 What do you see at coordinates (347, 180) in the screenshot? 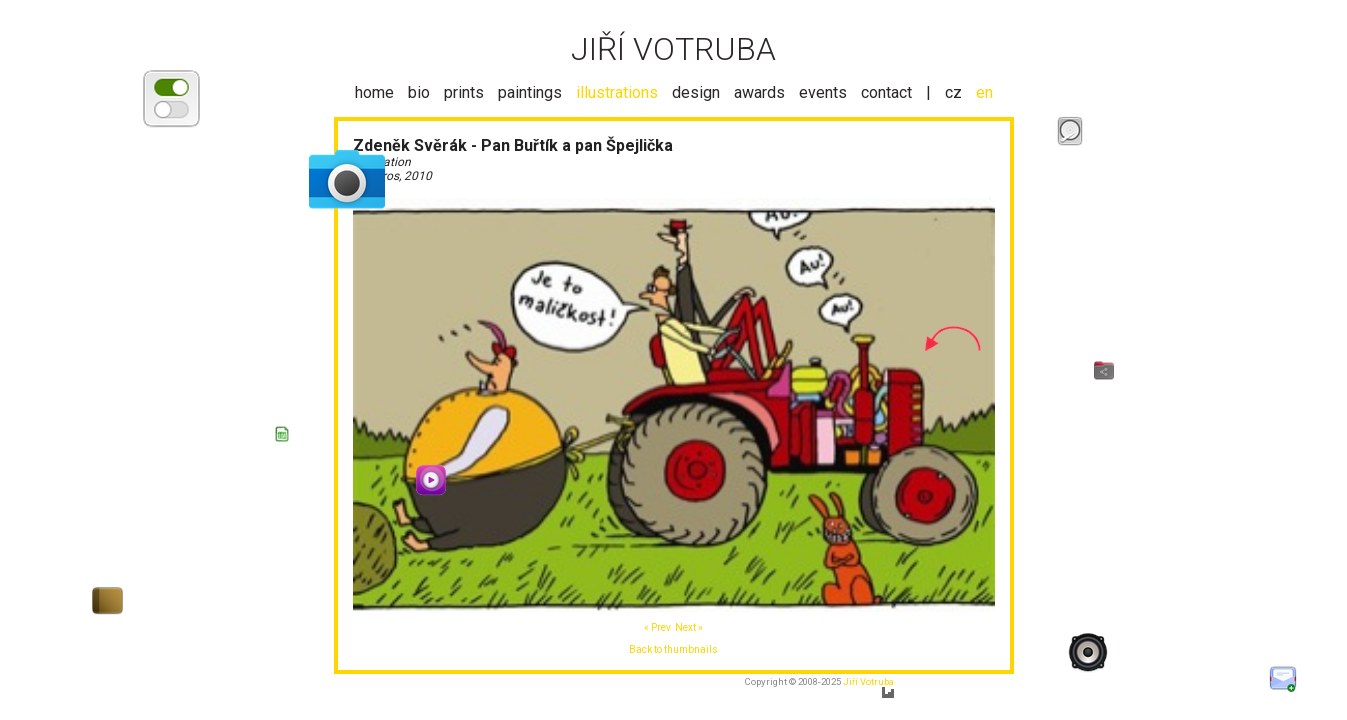
I see `open the camera app` at bounding box center [347, 180].